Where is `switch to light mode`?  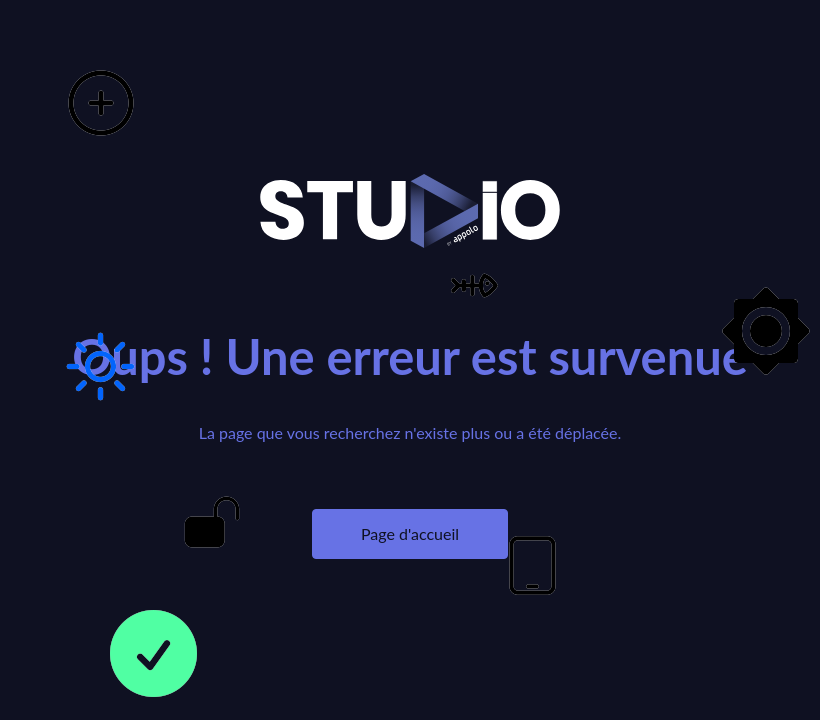
switch to light mode is located at coordinates (100, 366).